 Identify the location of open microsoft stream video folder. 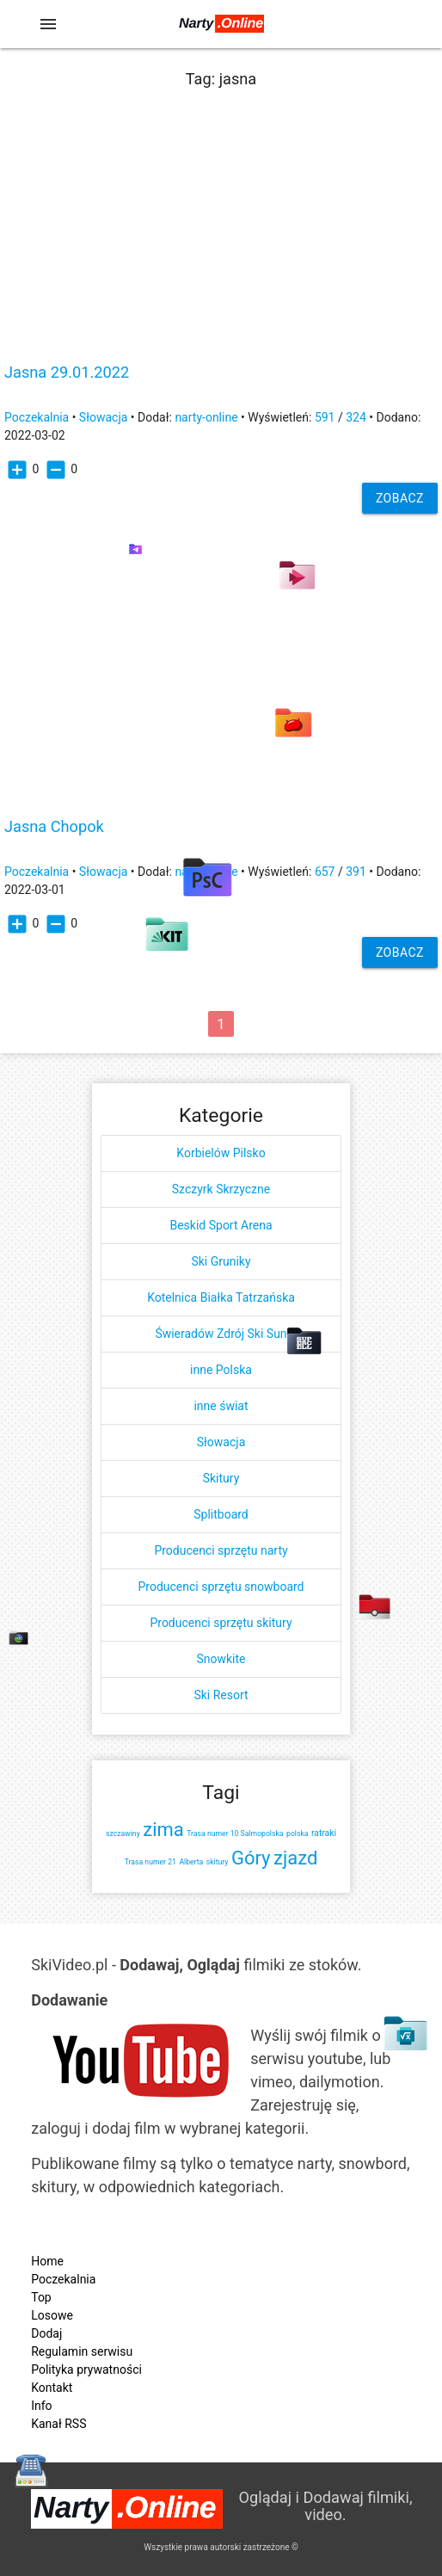
(297, 576).